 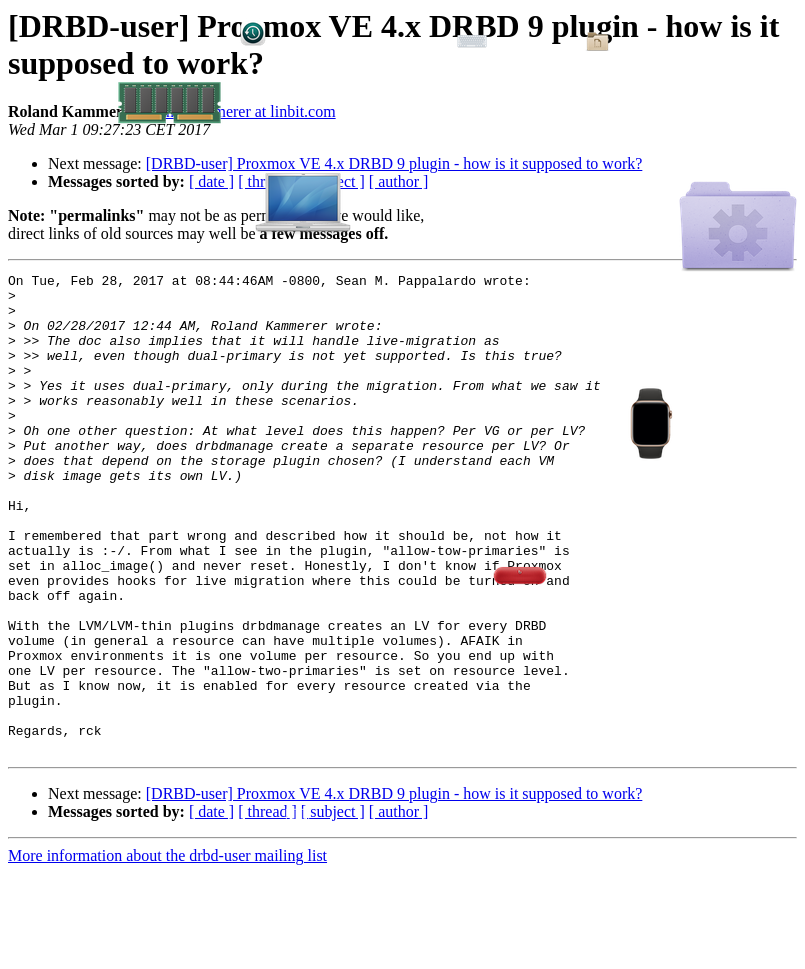 I want to click on open Time Machine backup and restore utility, so click(x=253, y=33).